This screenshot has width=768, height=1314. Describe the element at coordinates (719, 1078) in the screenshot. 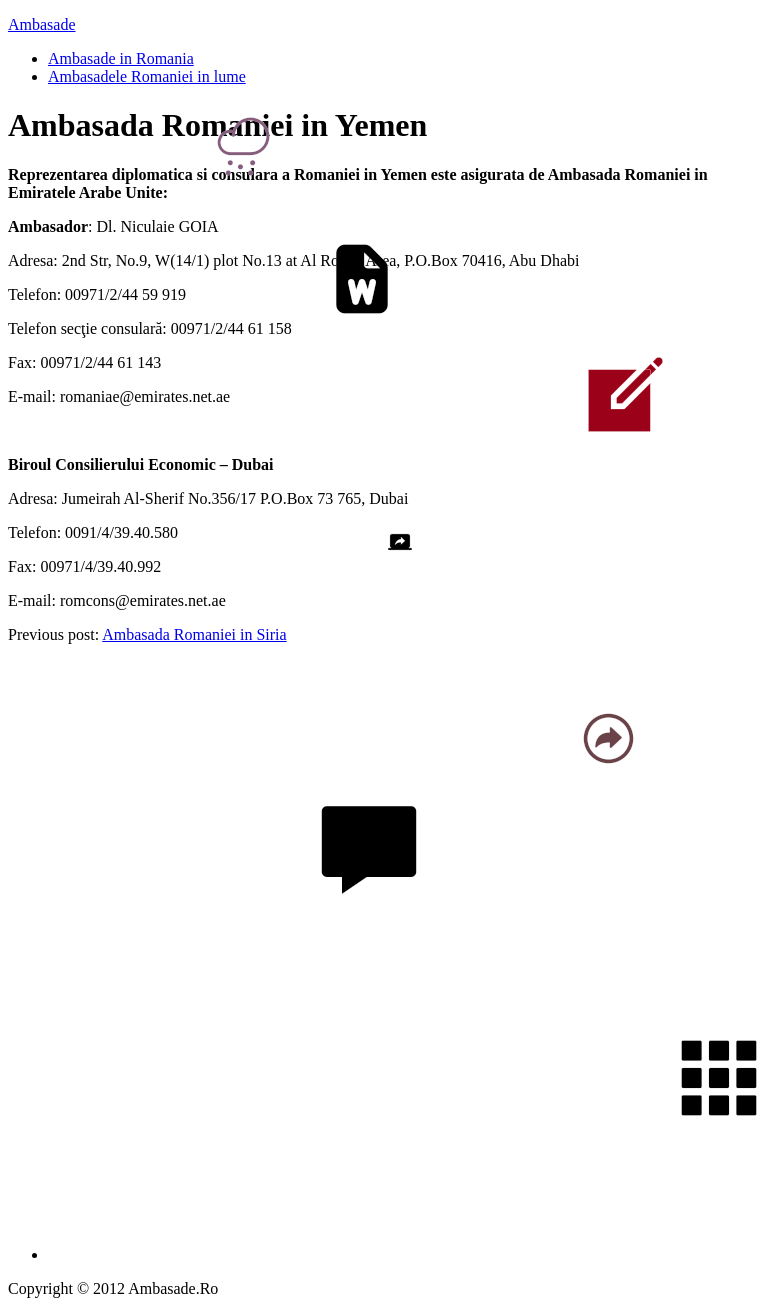

I see `open the app drawer or menu` at that location.